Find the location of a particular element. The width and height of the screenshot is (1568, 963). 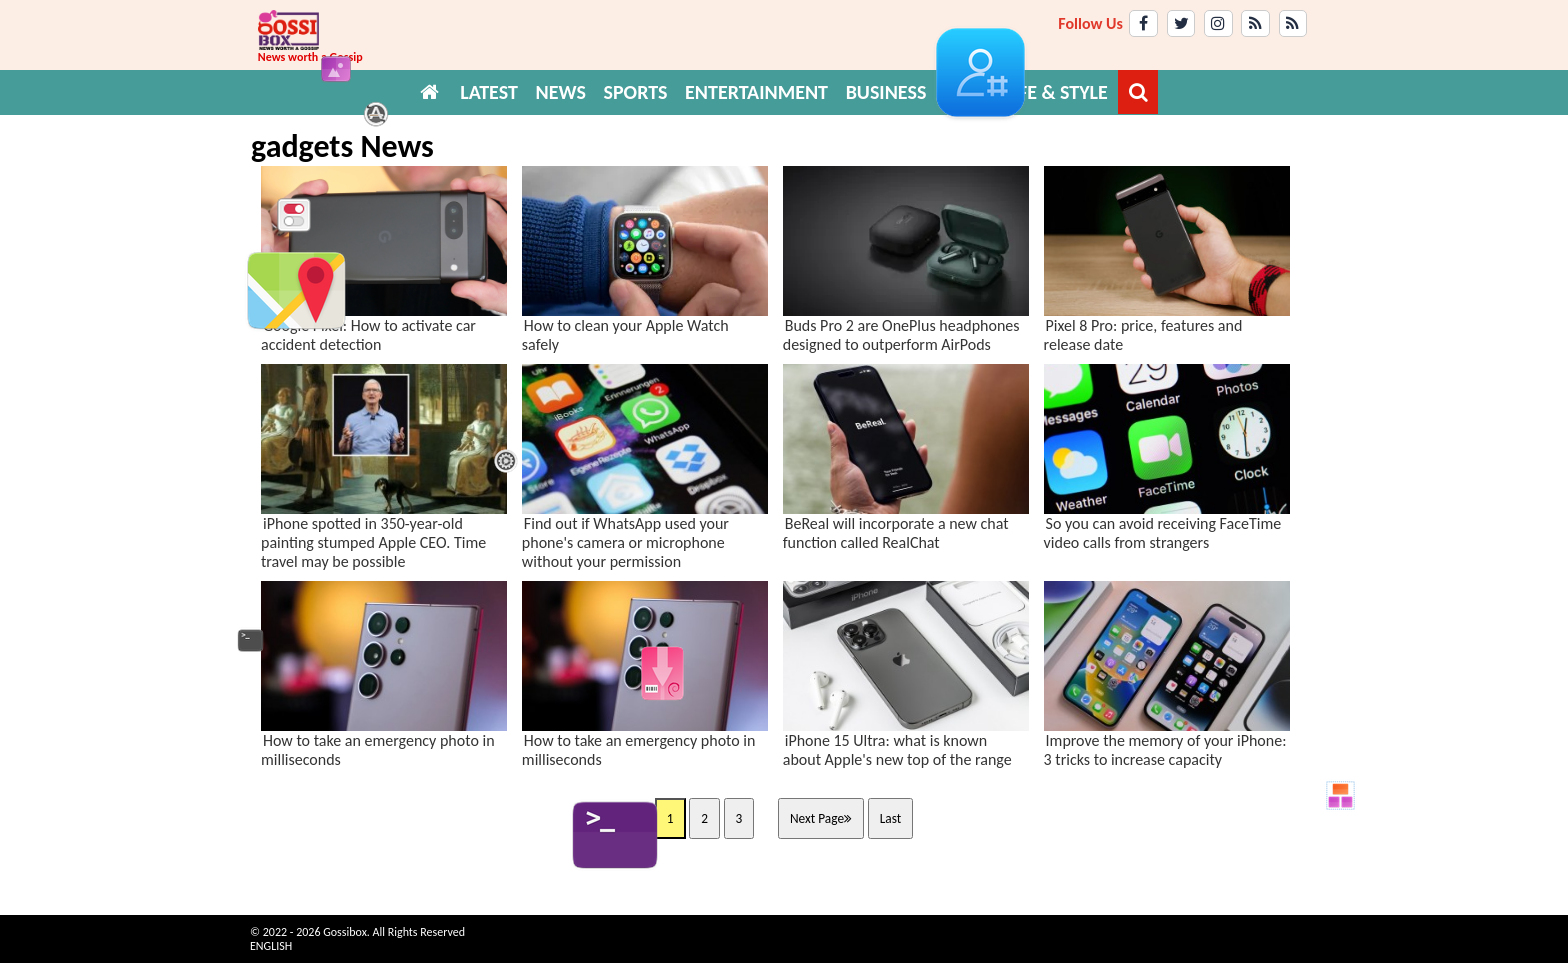

open settings or preferences is located at coordinates (506, 461).